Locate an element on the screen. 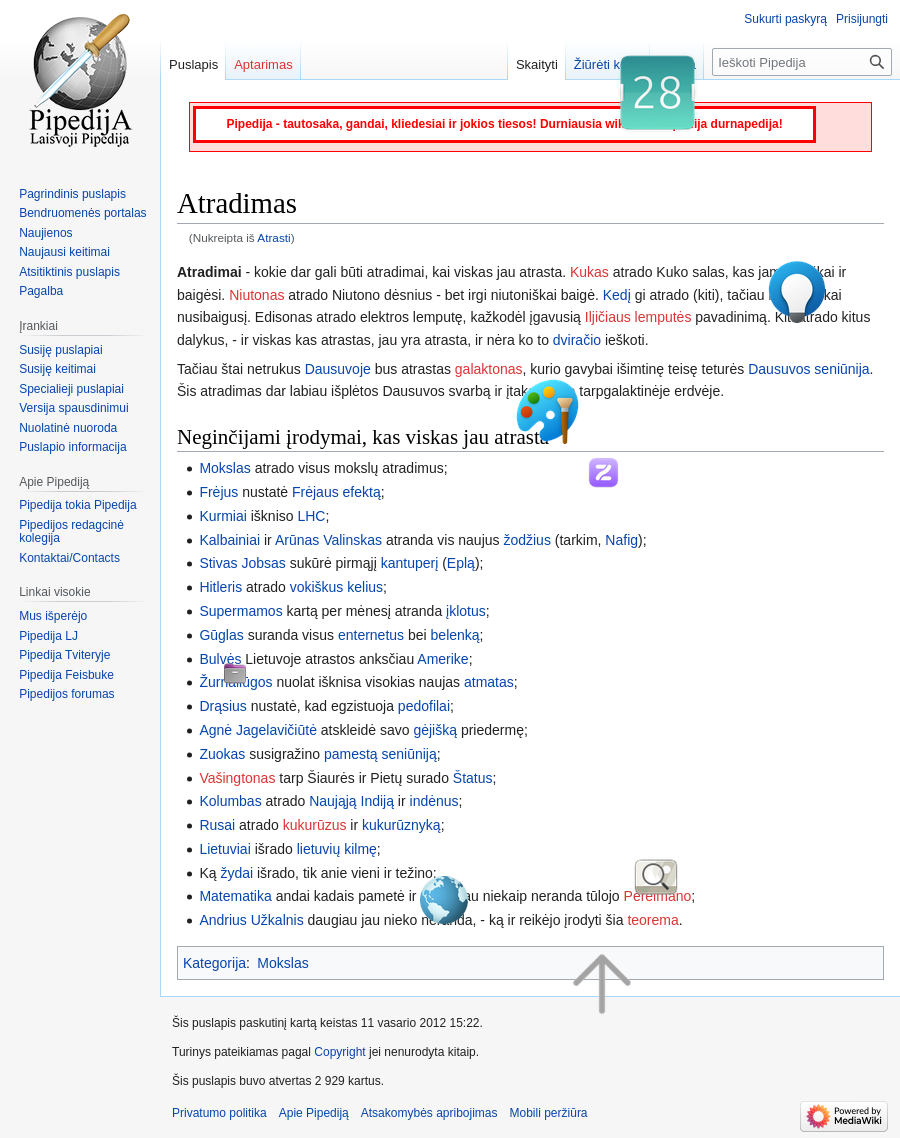 Image resolution: width=900 pixels, height=1138 pixels. open the file manager is located at coordinates (235, 673).